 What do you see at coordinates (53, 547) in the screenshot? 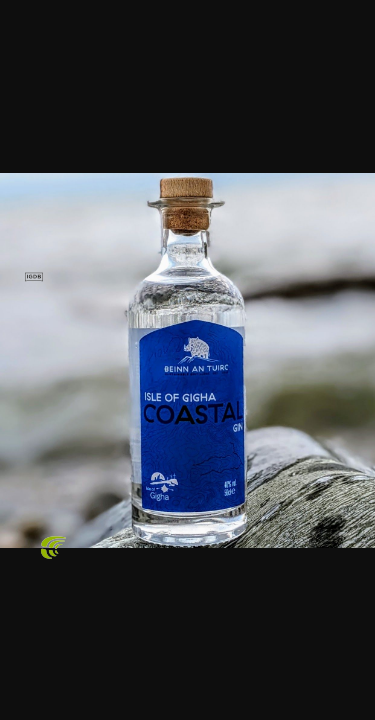
I see `Crowdin localization platform logo` at bounding box center [53, 547].